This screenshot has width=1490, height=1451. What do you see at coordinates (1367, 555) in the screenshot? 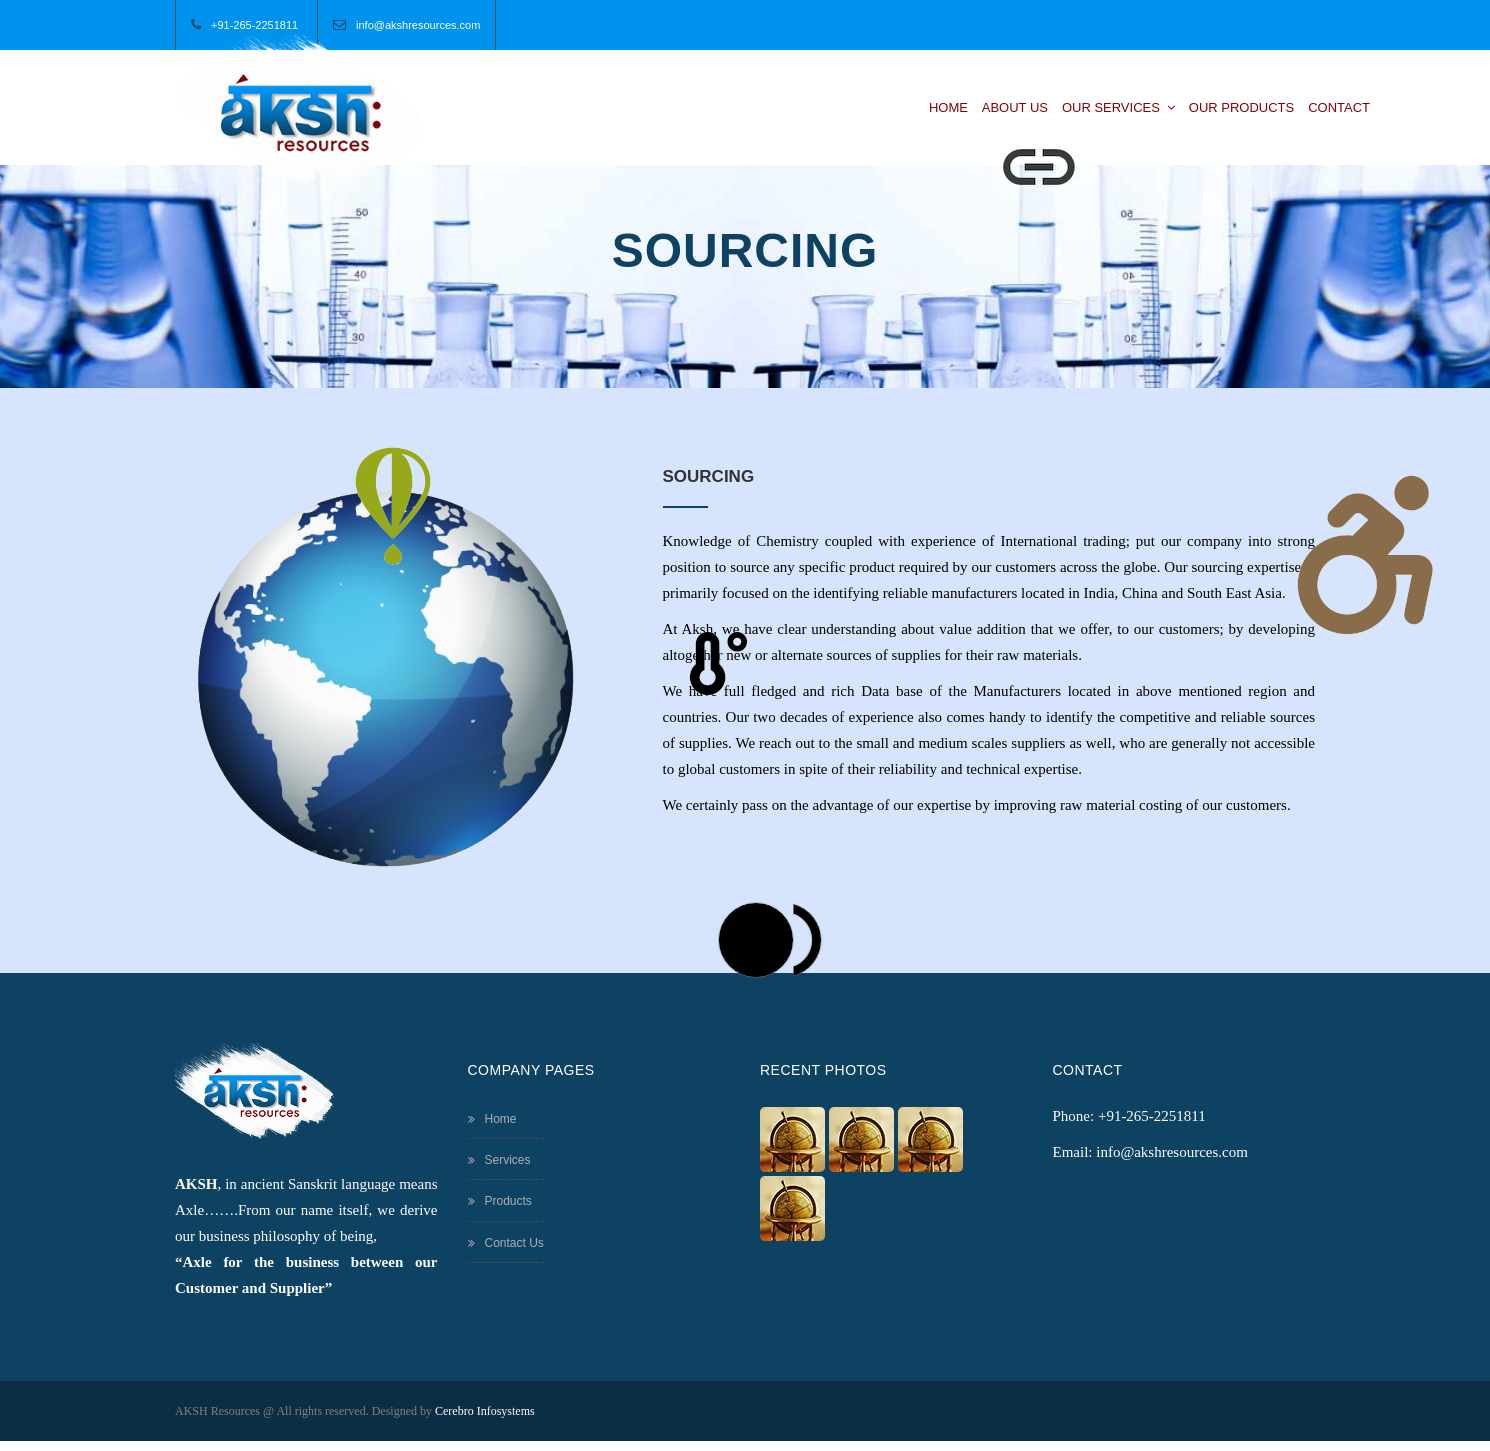
I see `indicates wheelchair accessible route or facility` at bounding box center [1367, 555].